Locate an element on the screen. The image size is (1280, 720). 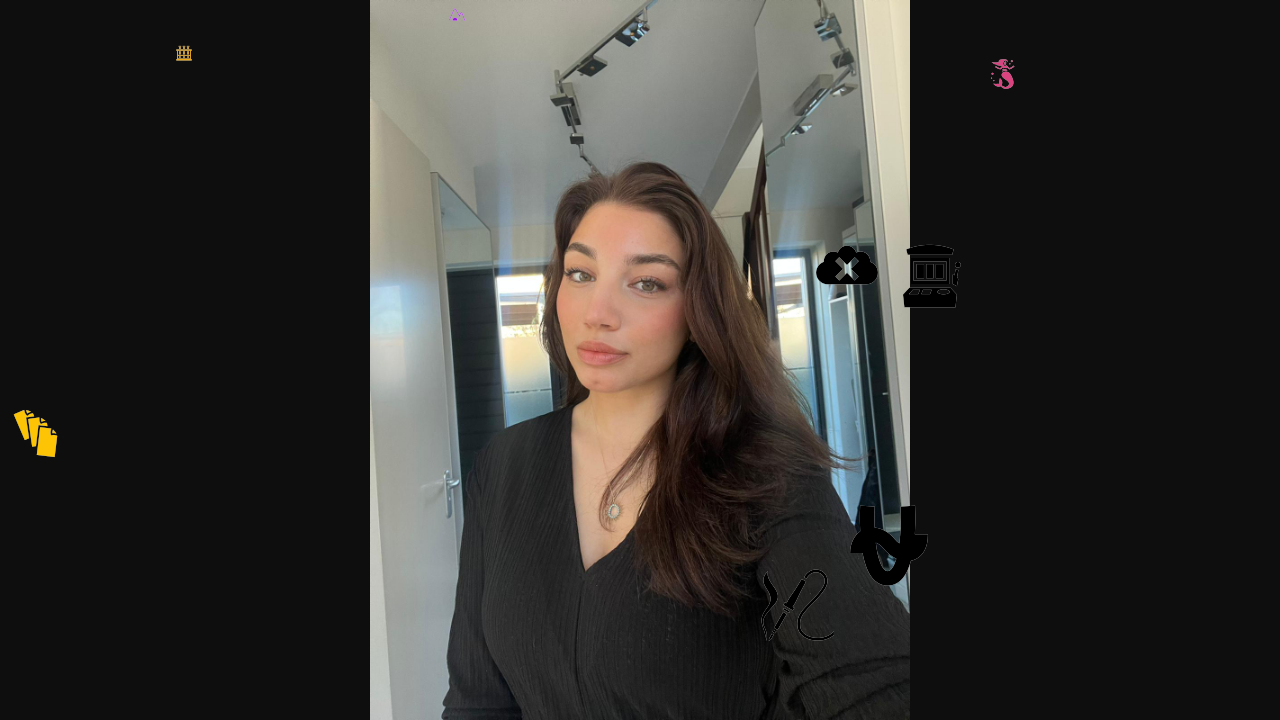
access your files and documents is located at coordinates (35, 433).